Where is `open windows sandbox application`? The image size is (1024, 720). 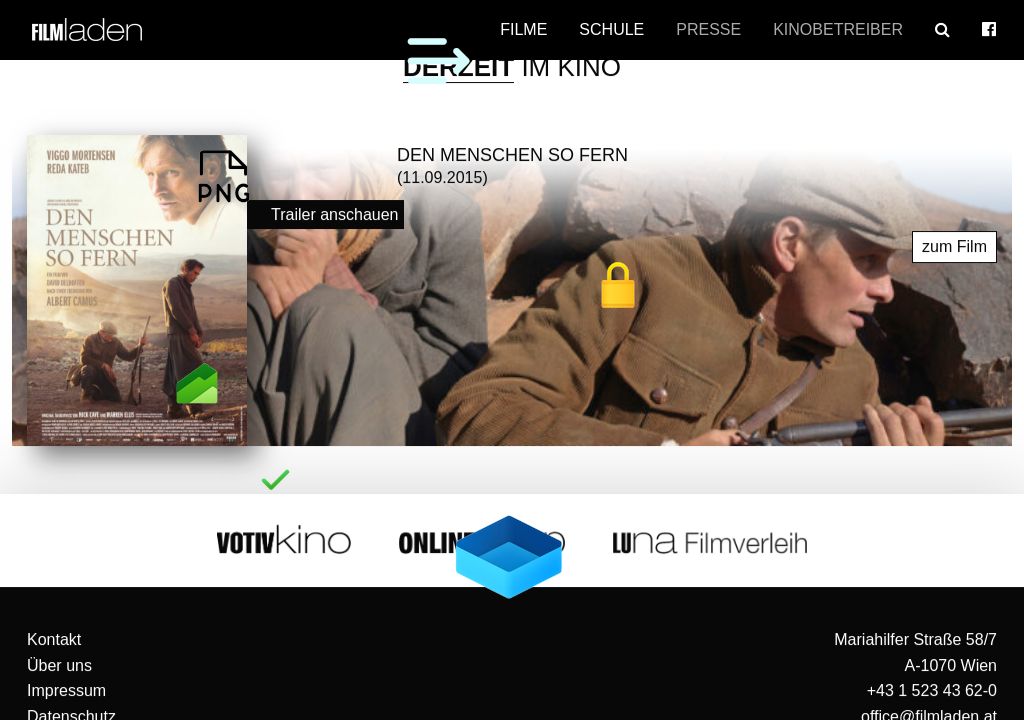 open windows sandbox application is located at coordinates (509, 557).